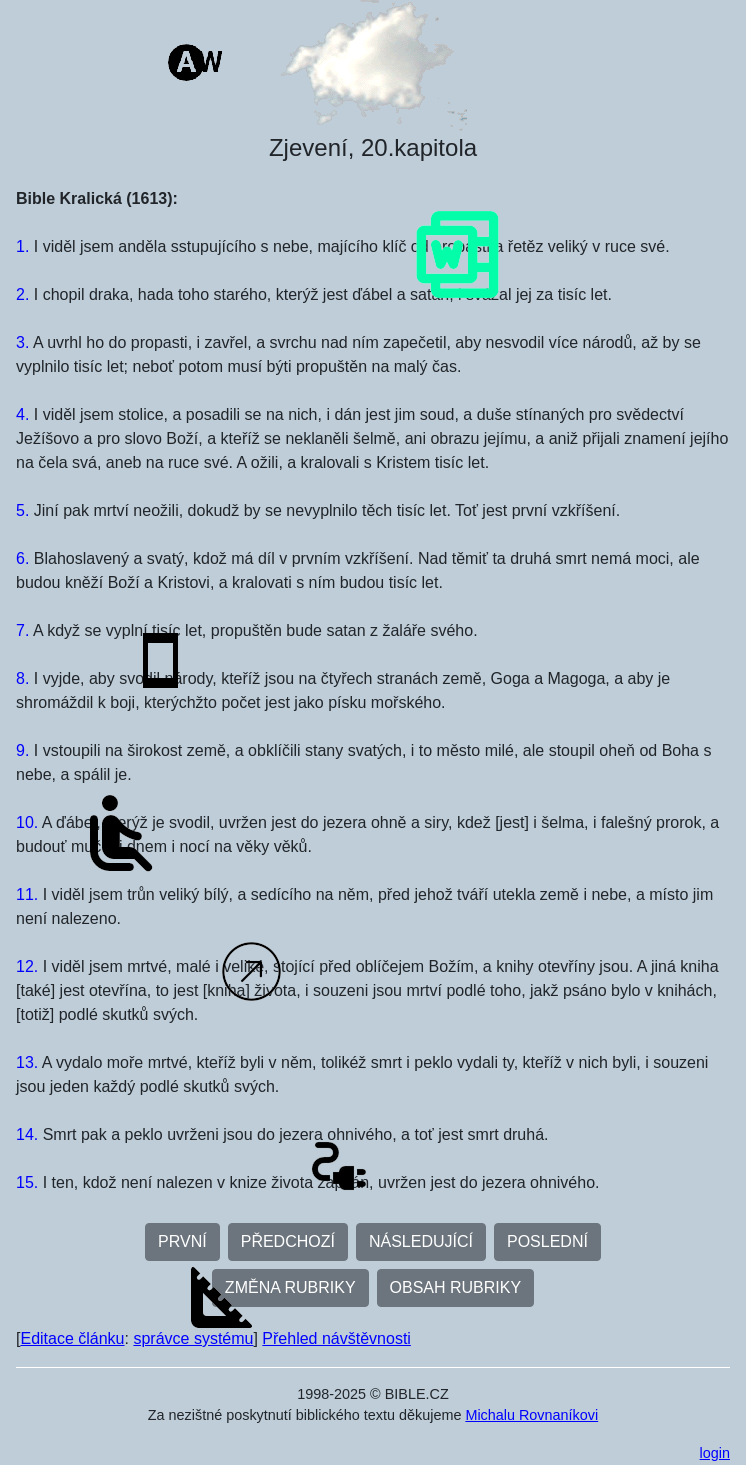  I want to click on access mobile device settings, so click(160, 660).